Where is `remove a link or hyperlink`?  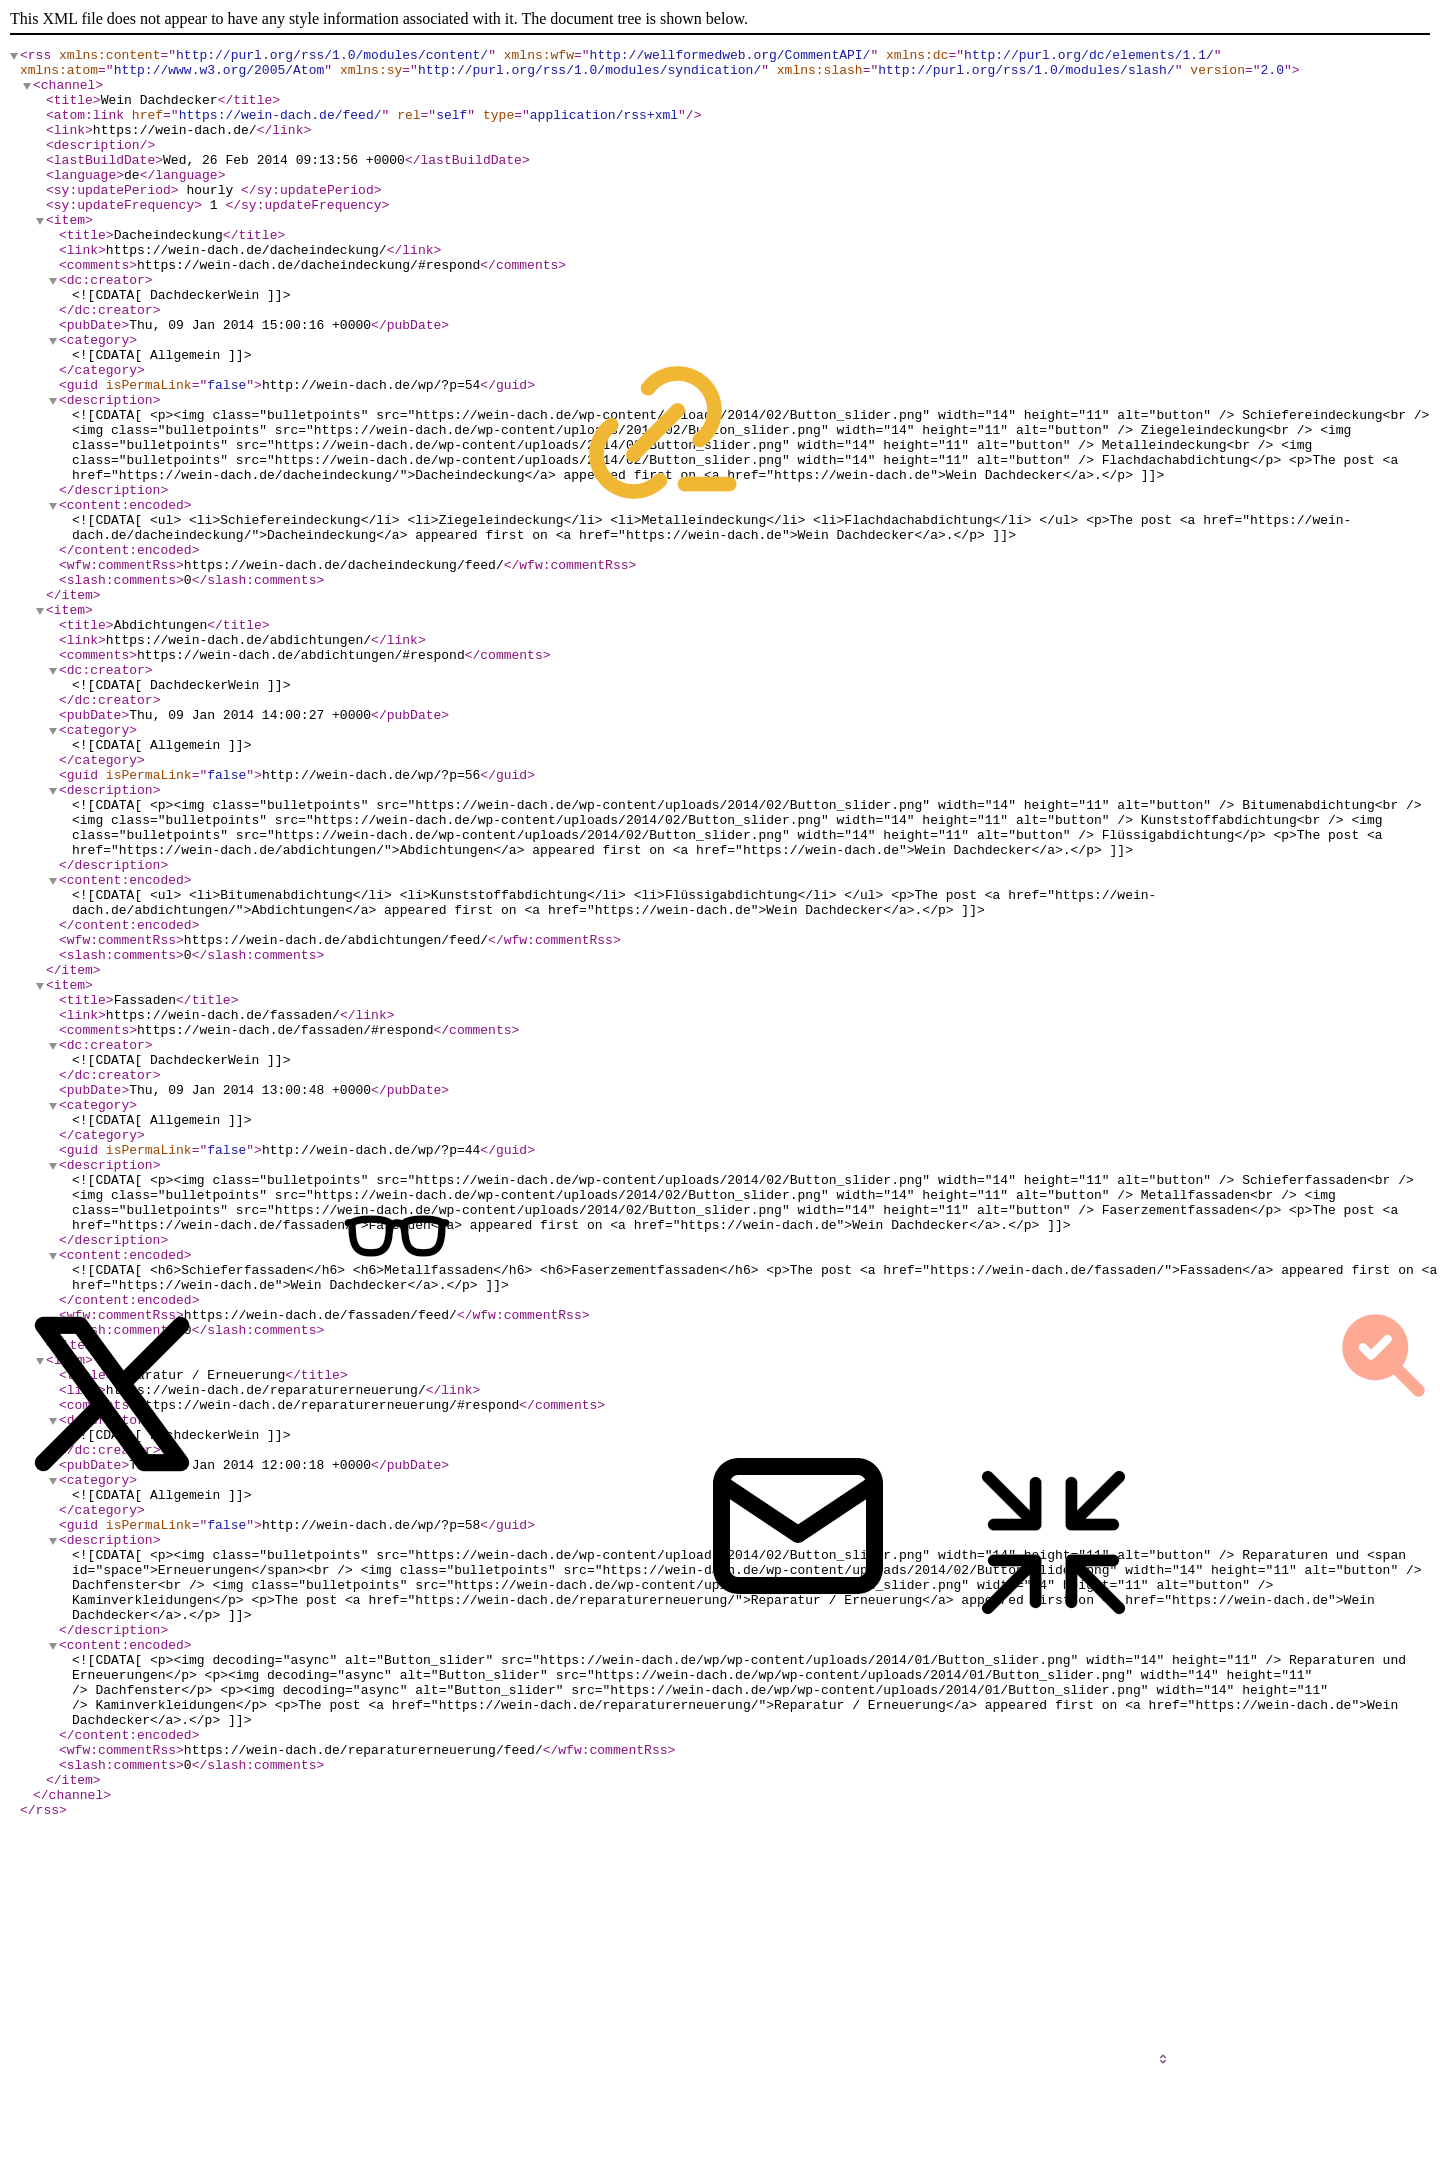 remove a link or hyperlink is located at coordinates (655, 432).